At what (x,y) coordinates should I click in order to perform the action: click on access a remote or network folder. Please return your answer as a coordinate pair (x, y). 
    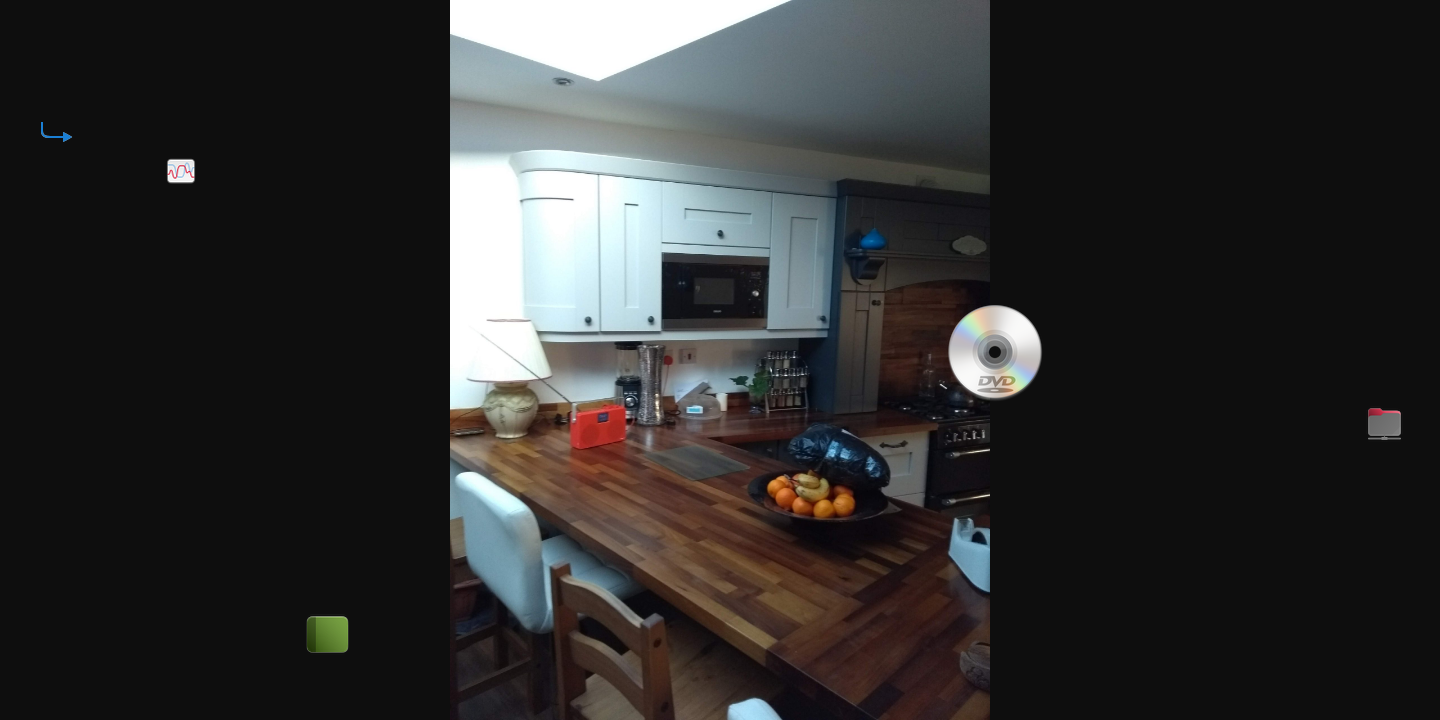
    Looking at the image, I should click on (1384, 423).